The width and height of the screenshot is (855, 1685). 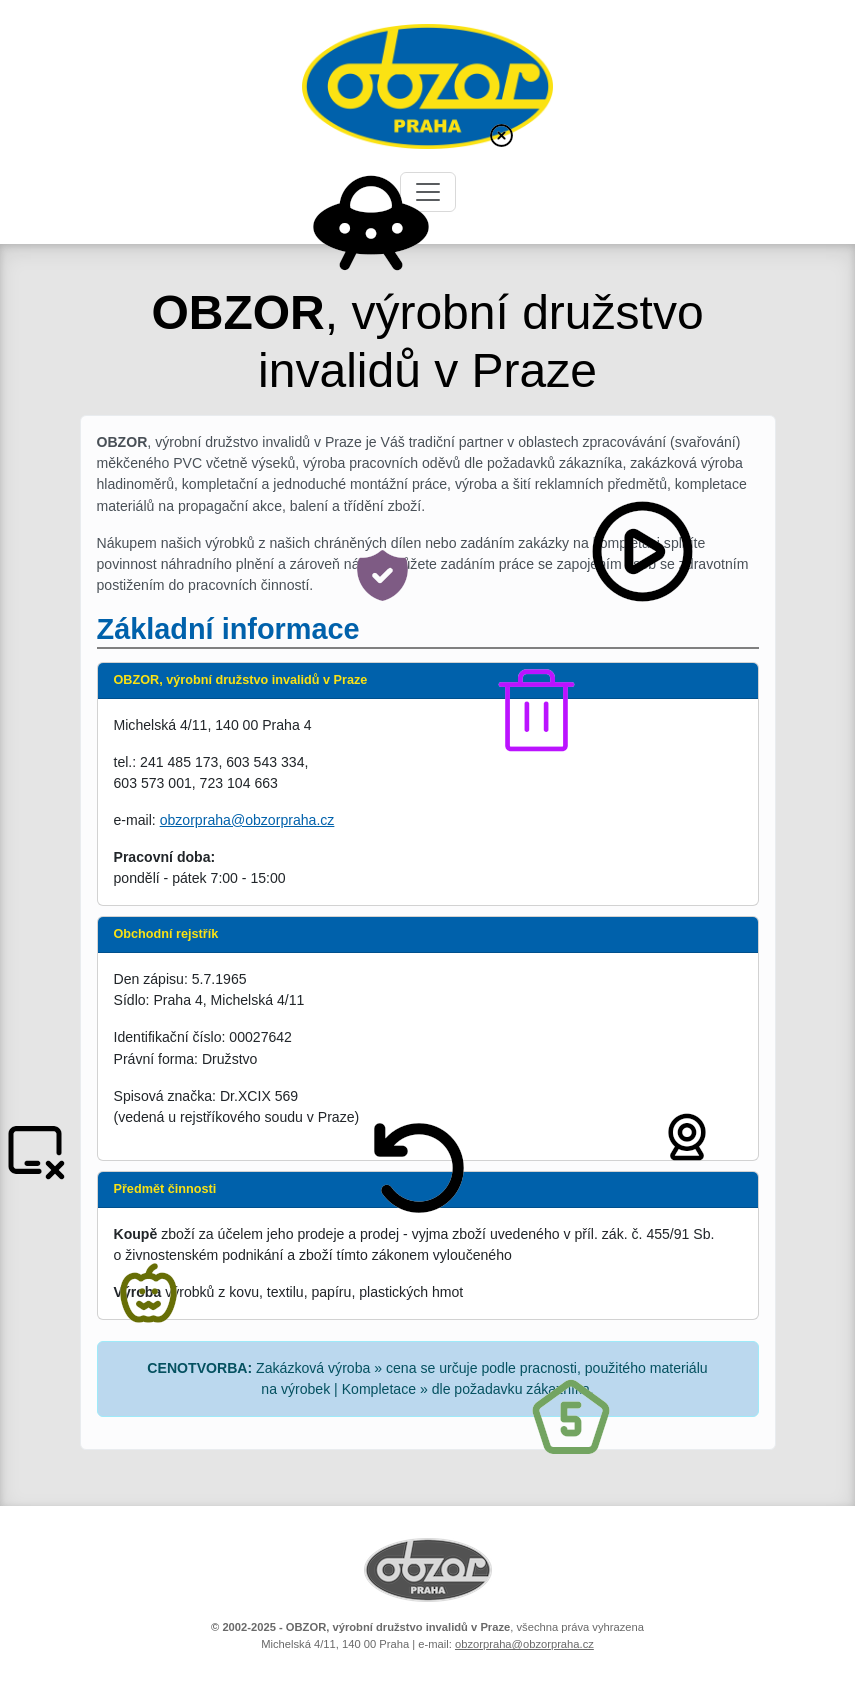 I want to click on delete selected item, so click(x=536, y=713).